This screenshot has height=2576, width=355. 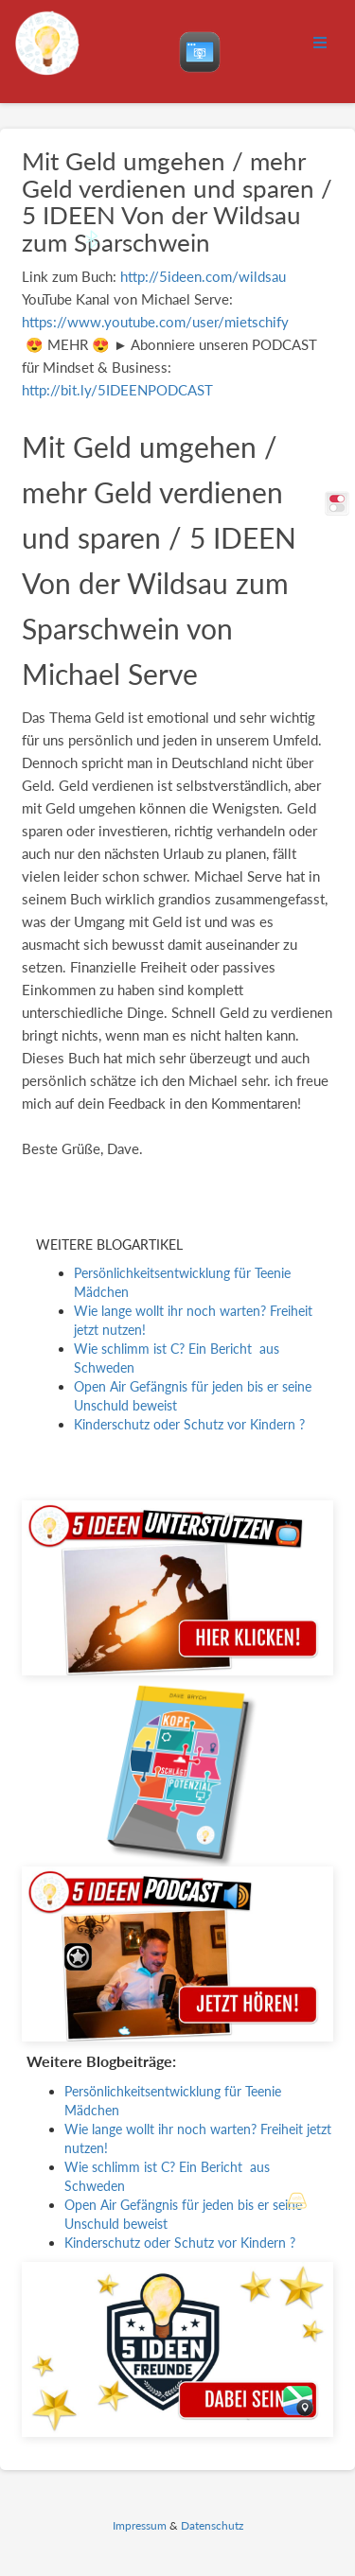 I want to click on access bluetooth settings, so click(x=92, y=239).